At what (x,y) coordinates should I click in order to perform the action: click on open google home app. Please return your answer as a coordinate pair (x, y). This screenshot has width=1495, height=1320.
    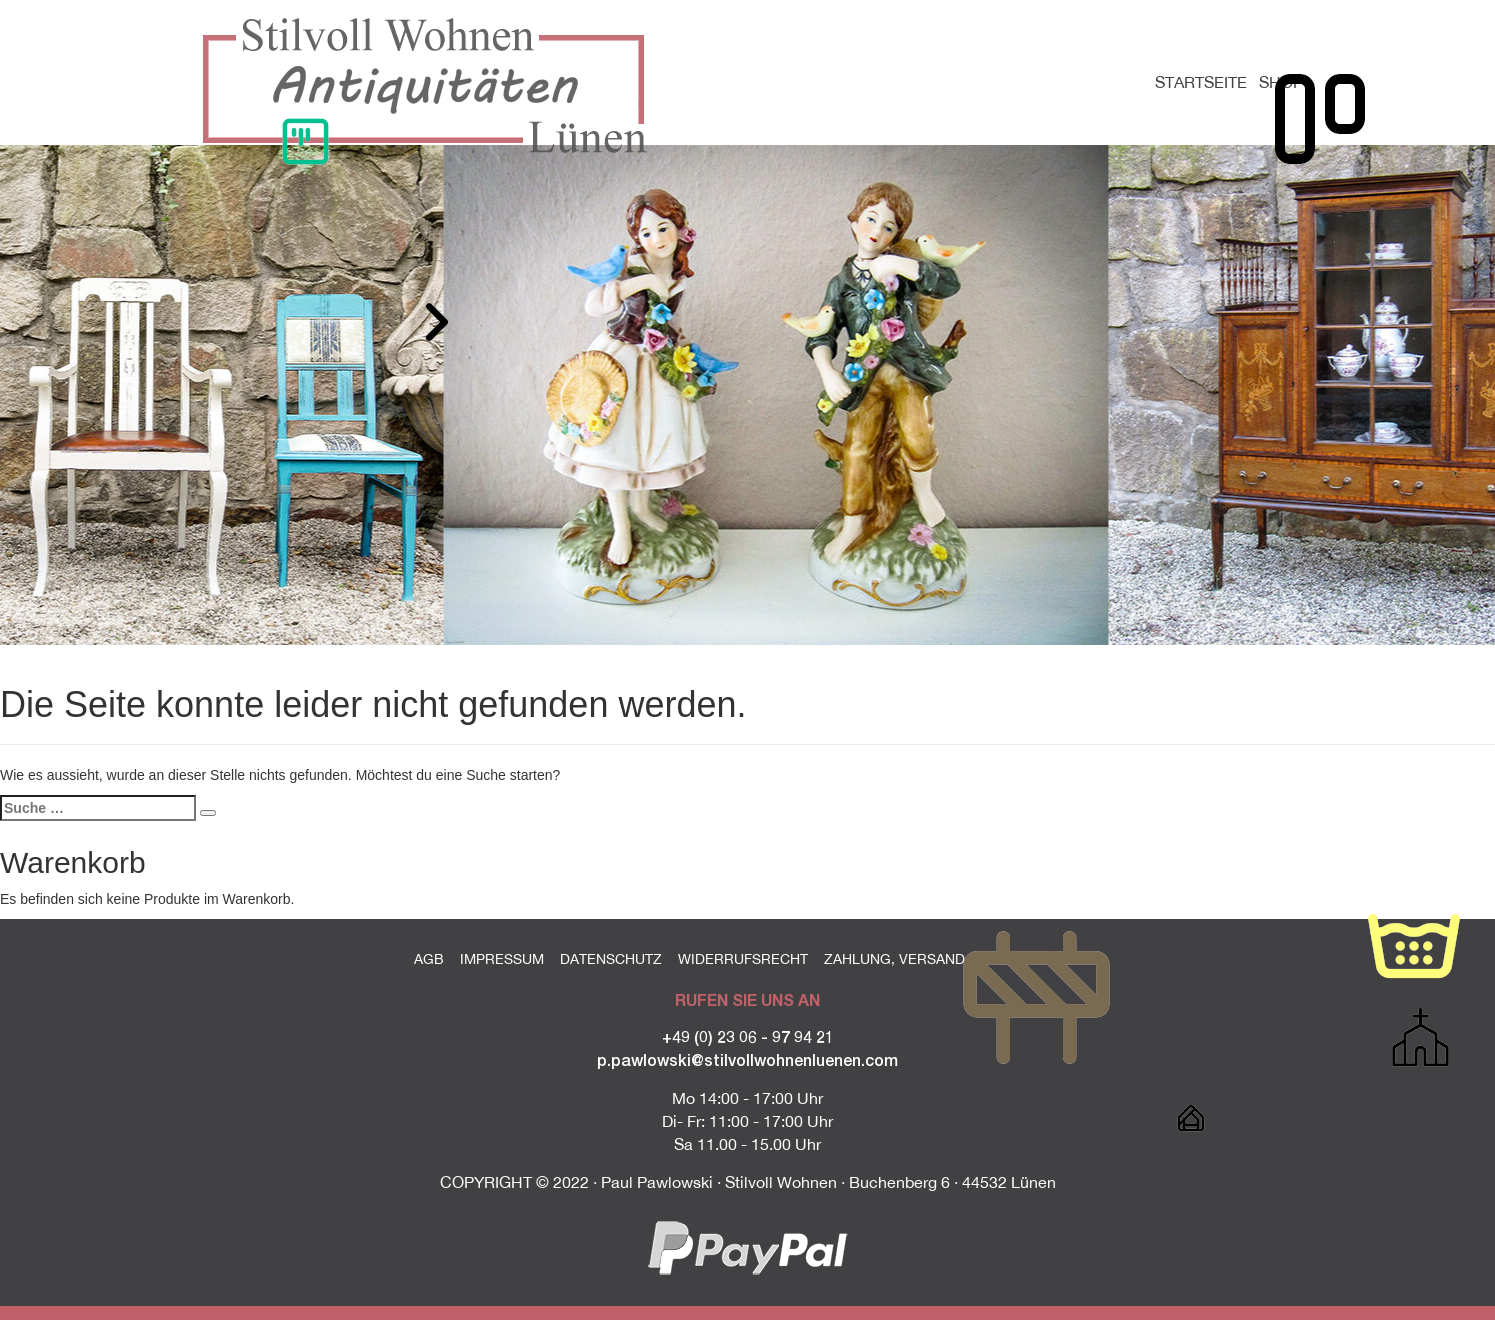
    Looking at the image, I should click on (1191, 1118).